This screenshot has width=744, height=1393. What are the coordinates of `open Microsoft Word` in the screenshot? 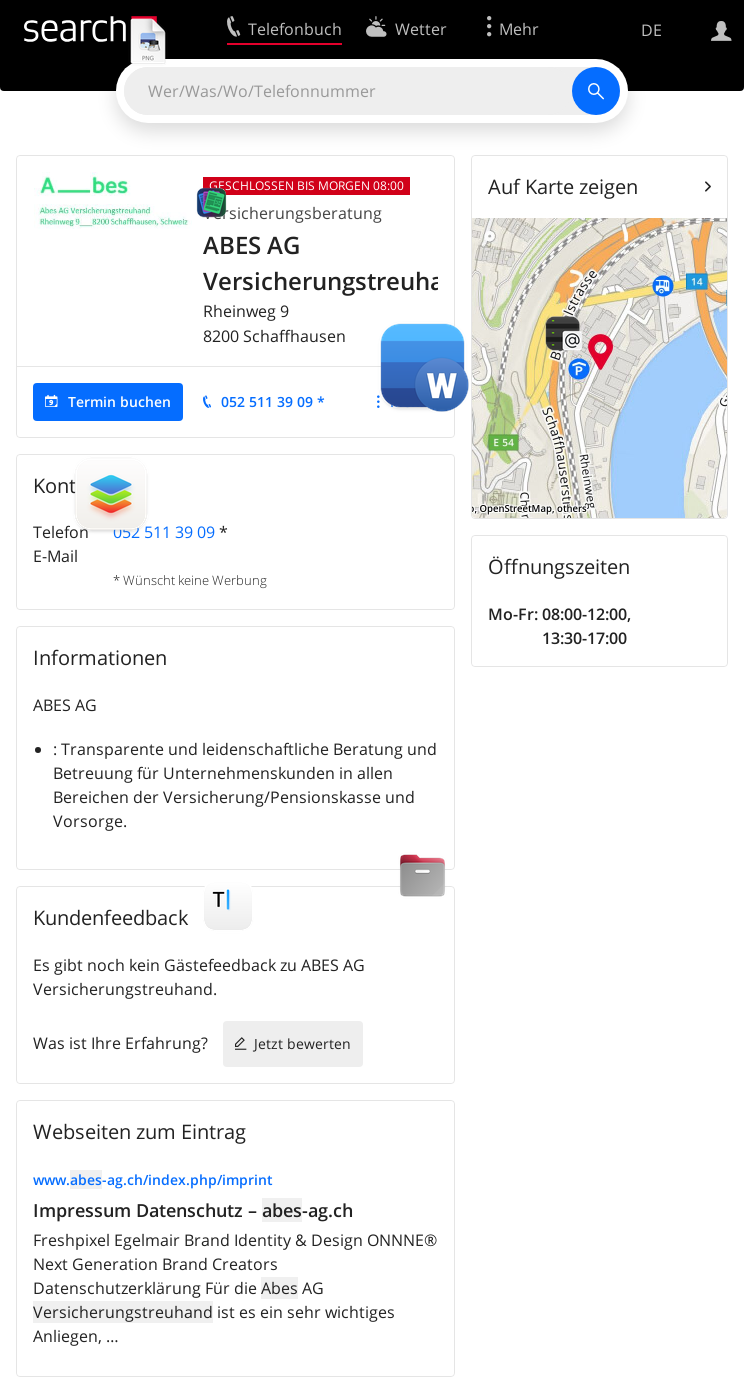 It's located at (422, 365).